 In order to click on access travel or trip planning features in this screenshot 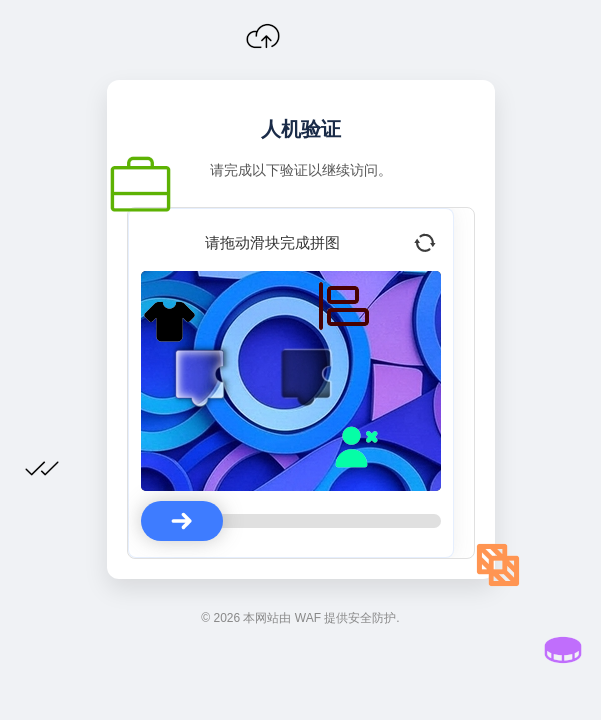, I will do `click(140, 186)`.